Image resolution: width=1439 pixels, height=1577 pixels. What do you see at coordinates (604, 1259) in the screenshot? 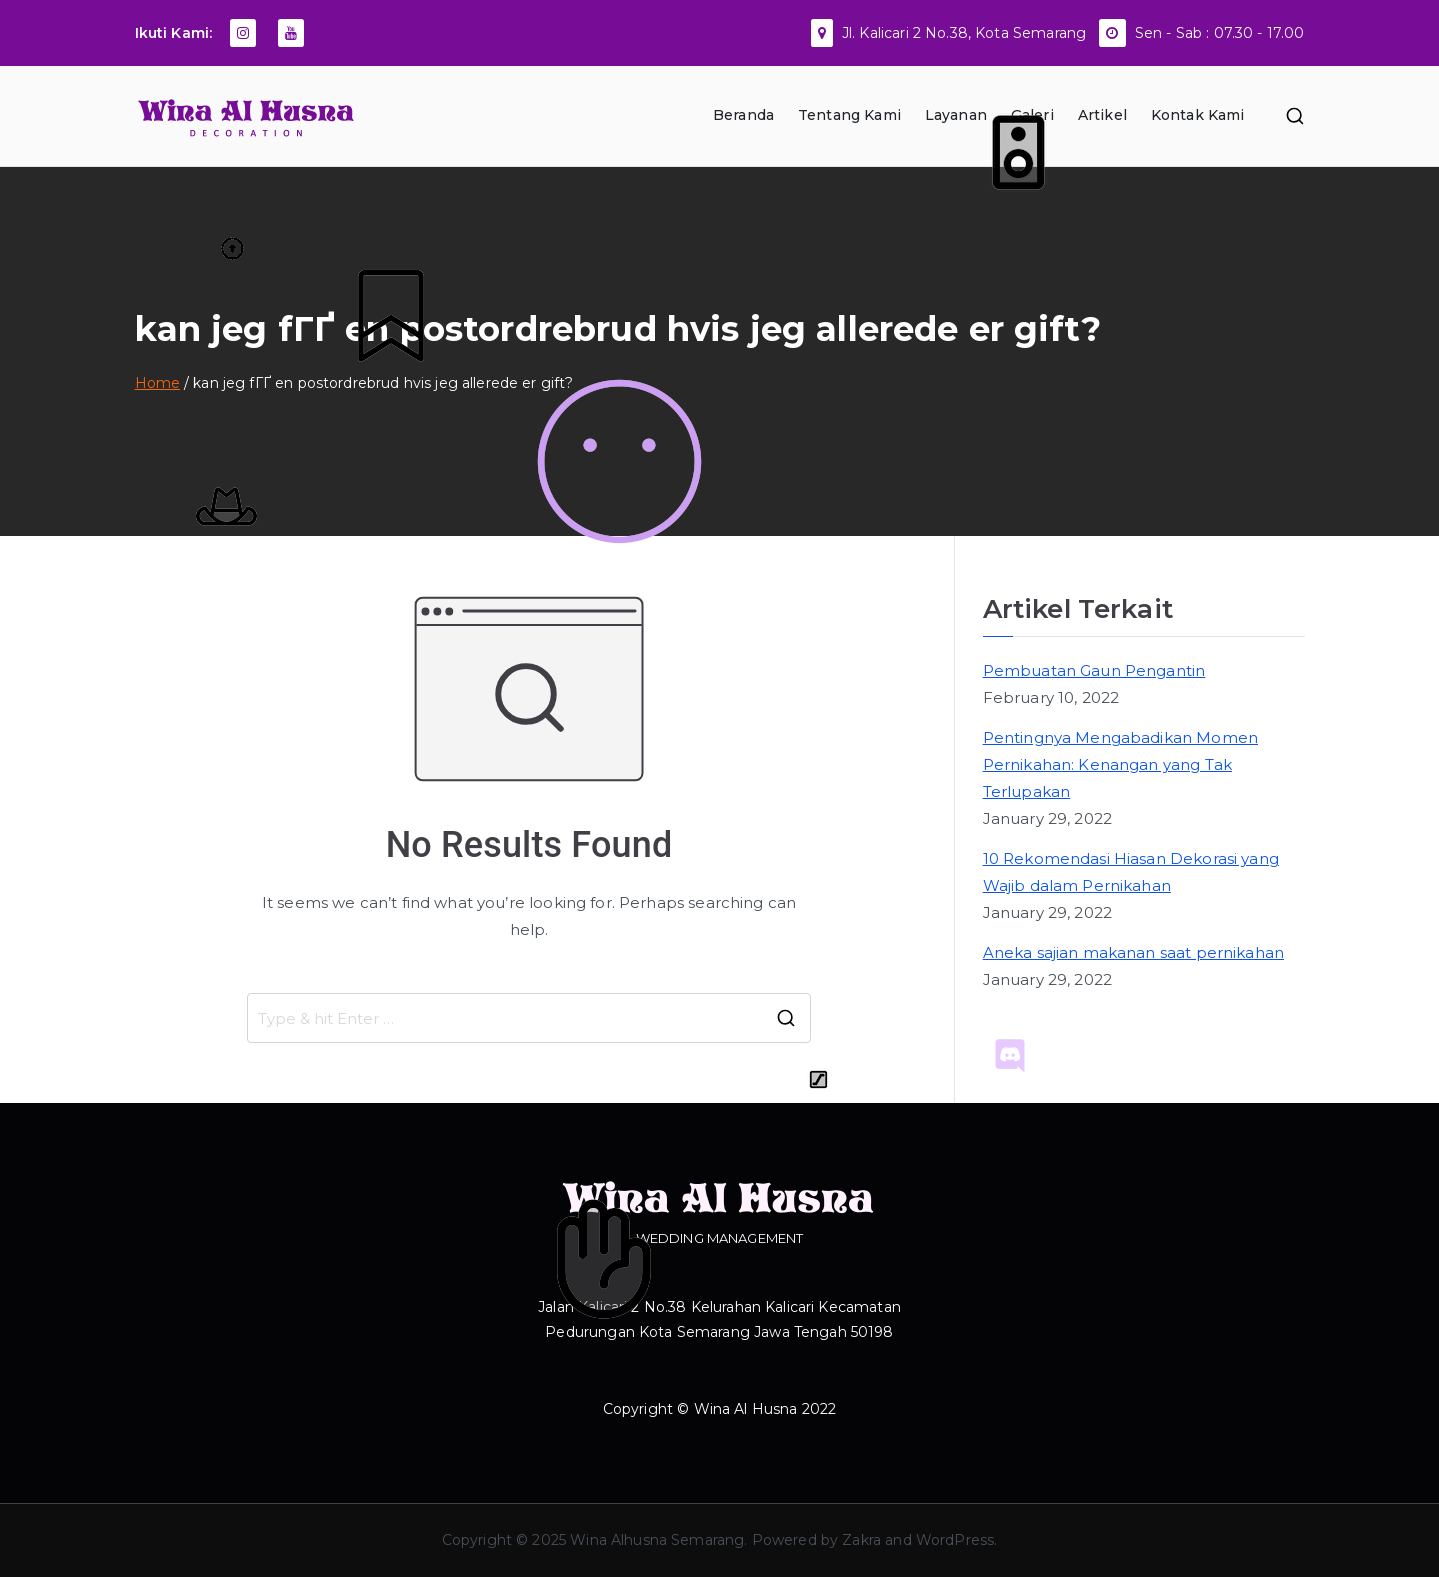
I see `stop or pause an action` at bounding box center [604, 1259].